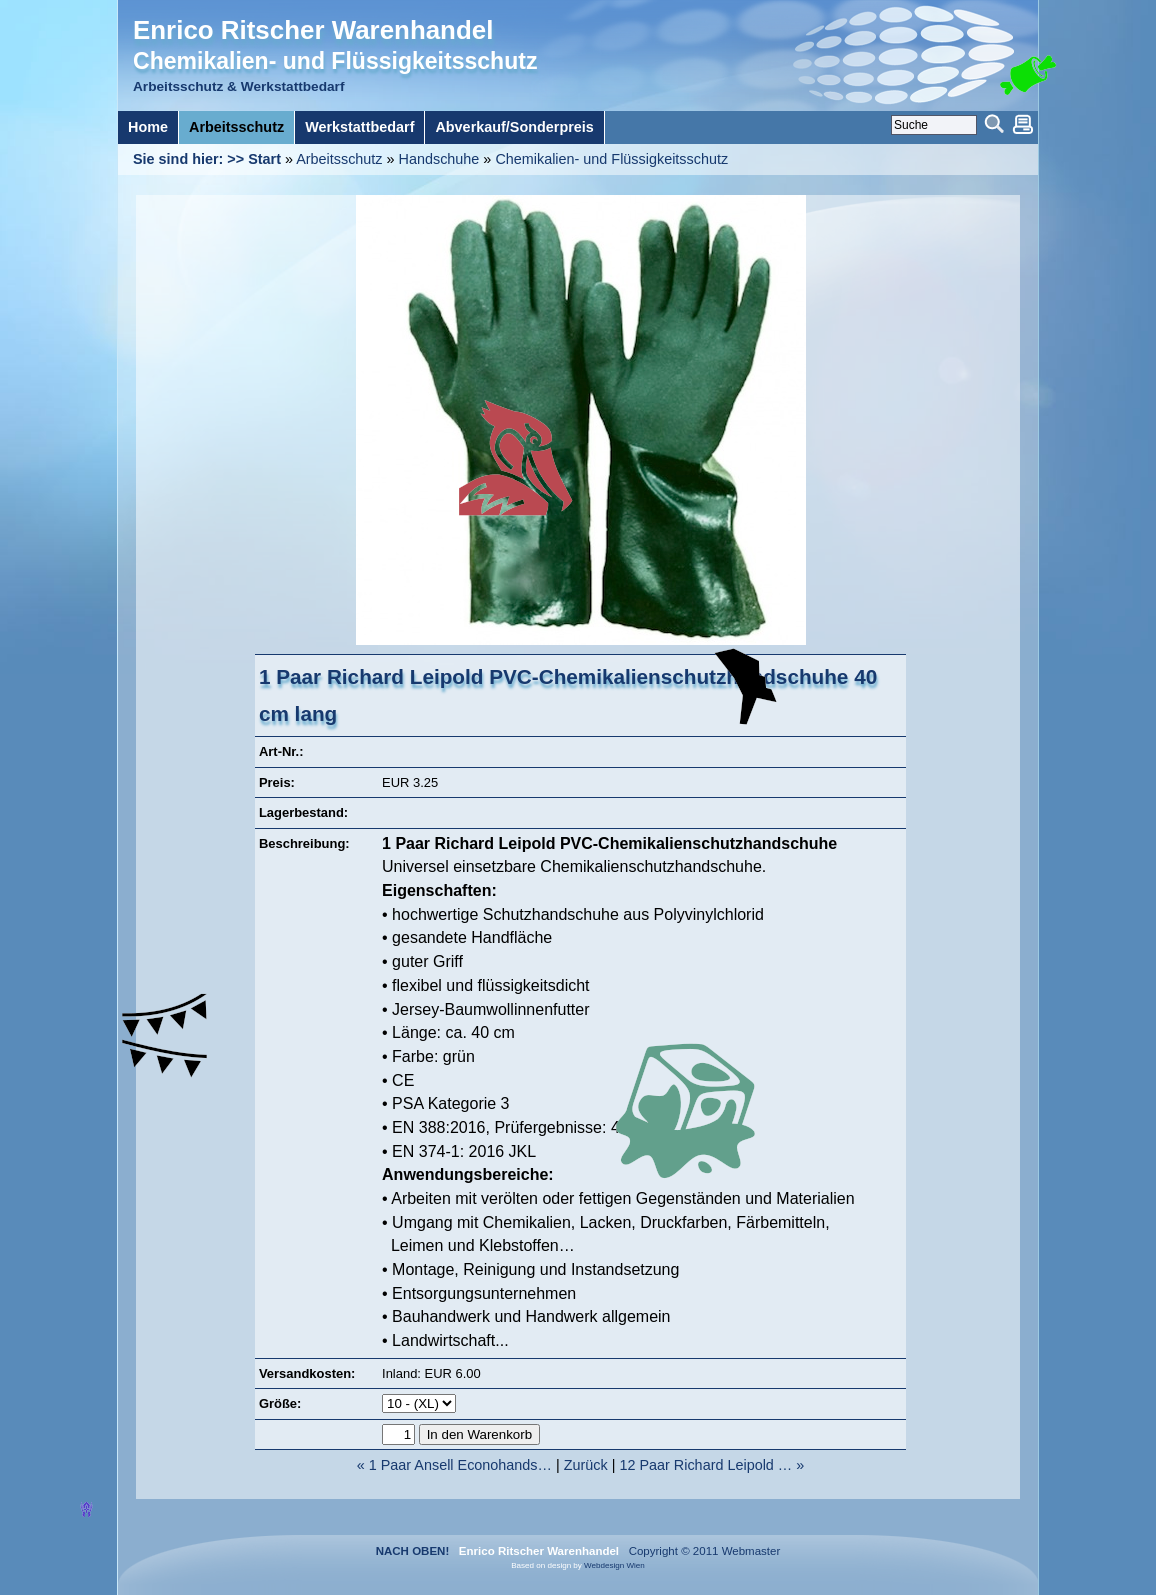 The image size is (1156, 1595). Describe the element at coordinates (1027, 73) in the screenshot. I see `food or meat item in a game inventory` at that location.